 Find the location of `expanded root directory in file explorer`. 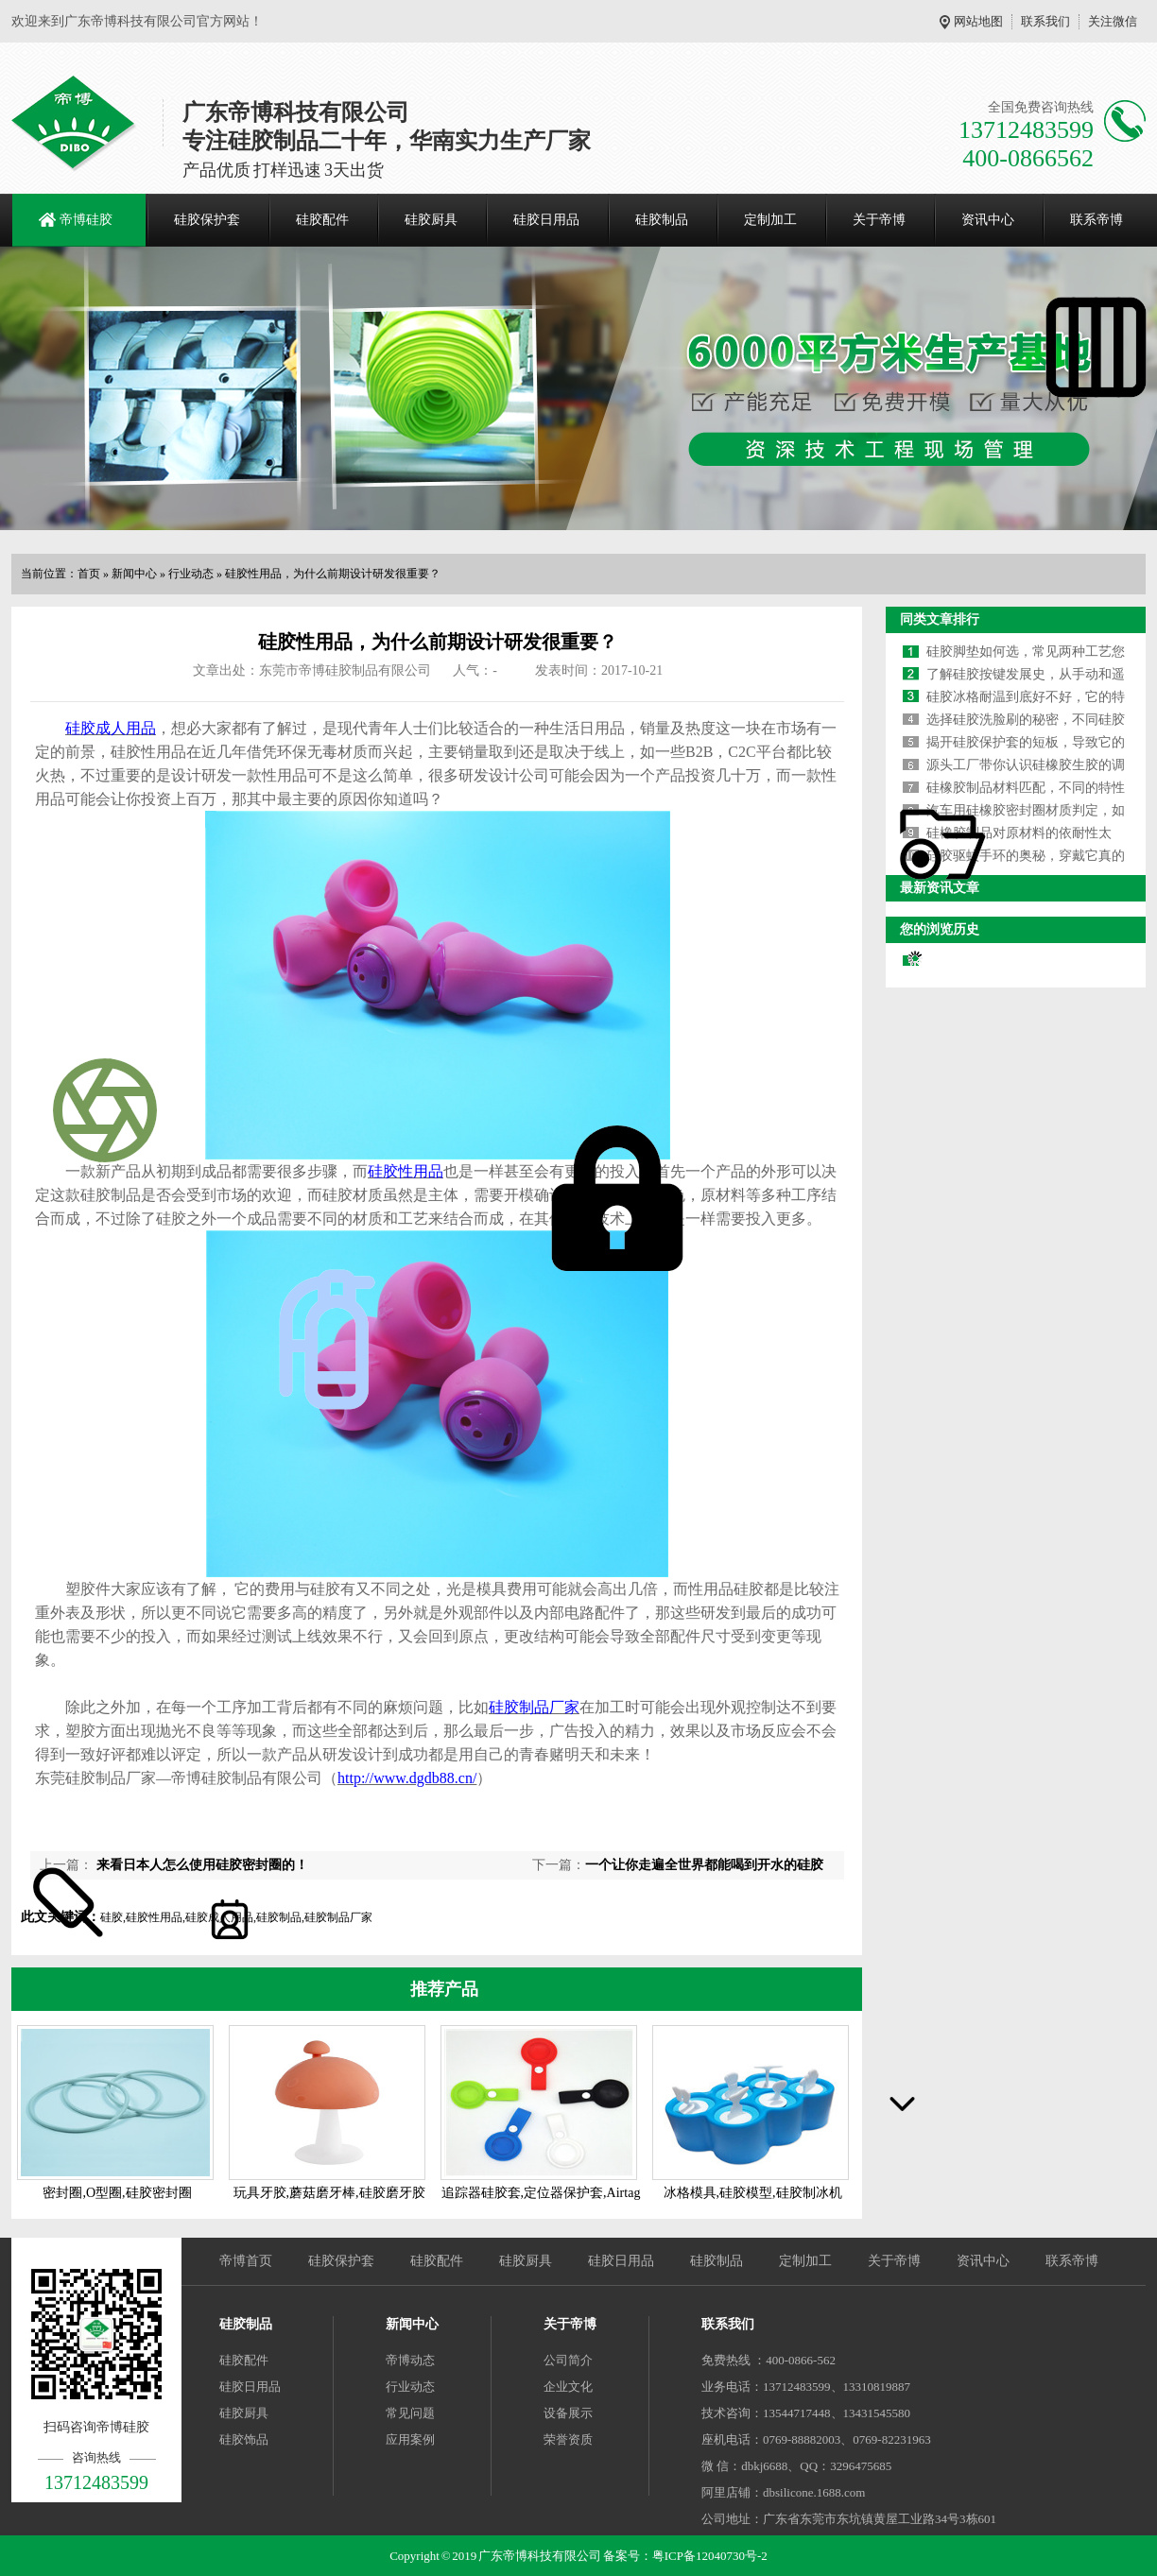

expanded root directory in file explorer is located at coordinates (941, 844).